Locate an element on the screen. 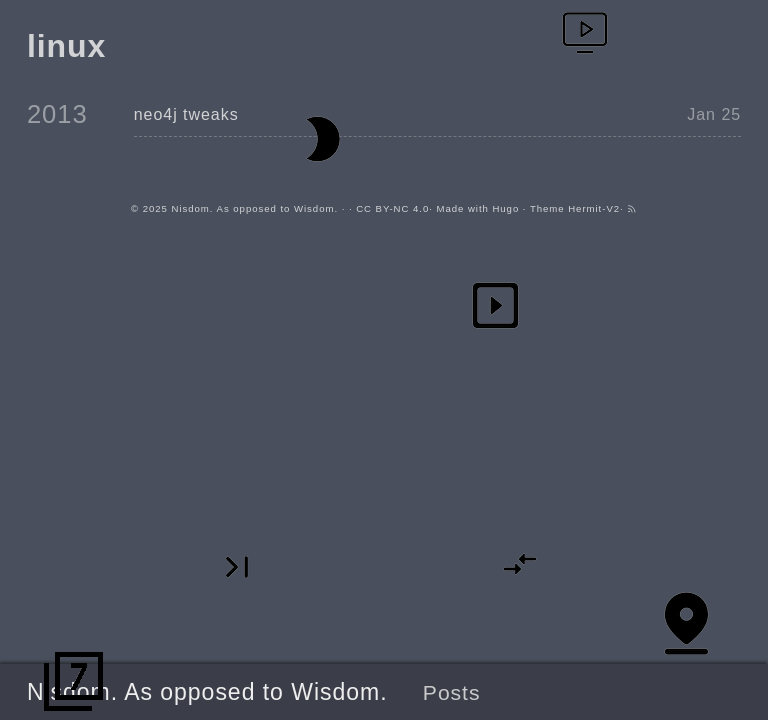 Image resolution: width=768 pixels, height=720 pixels. play video on desktop display is located at coordinates (585, 31).